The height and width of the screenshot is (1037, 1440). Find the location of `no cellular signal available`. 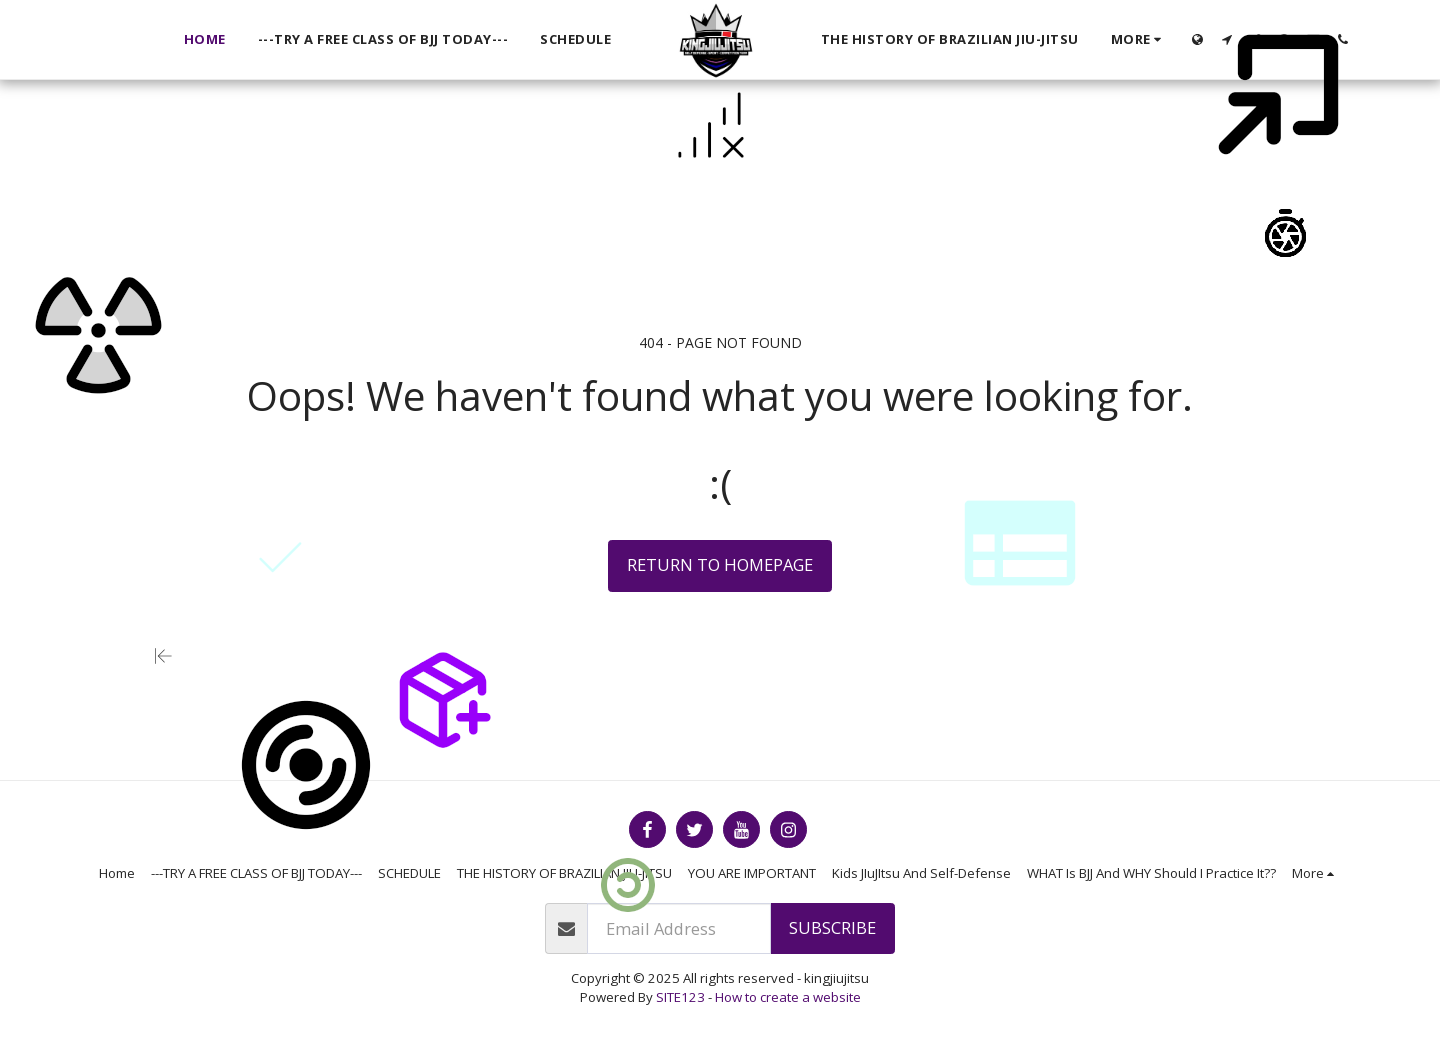

no cellular signal available is located at coordinates (712, 129).